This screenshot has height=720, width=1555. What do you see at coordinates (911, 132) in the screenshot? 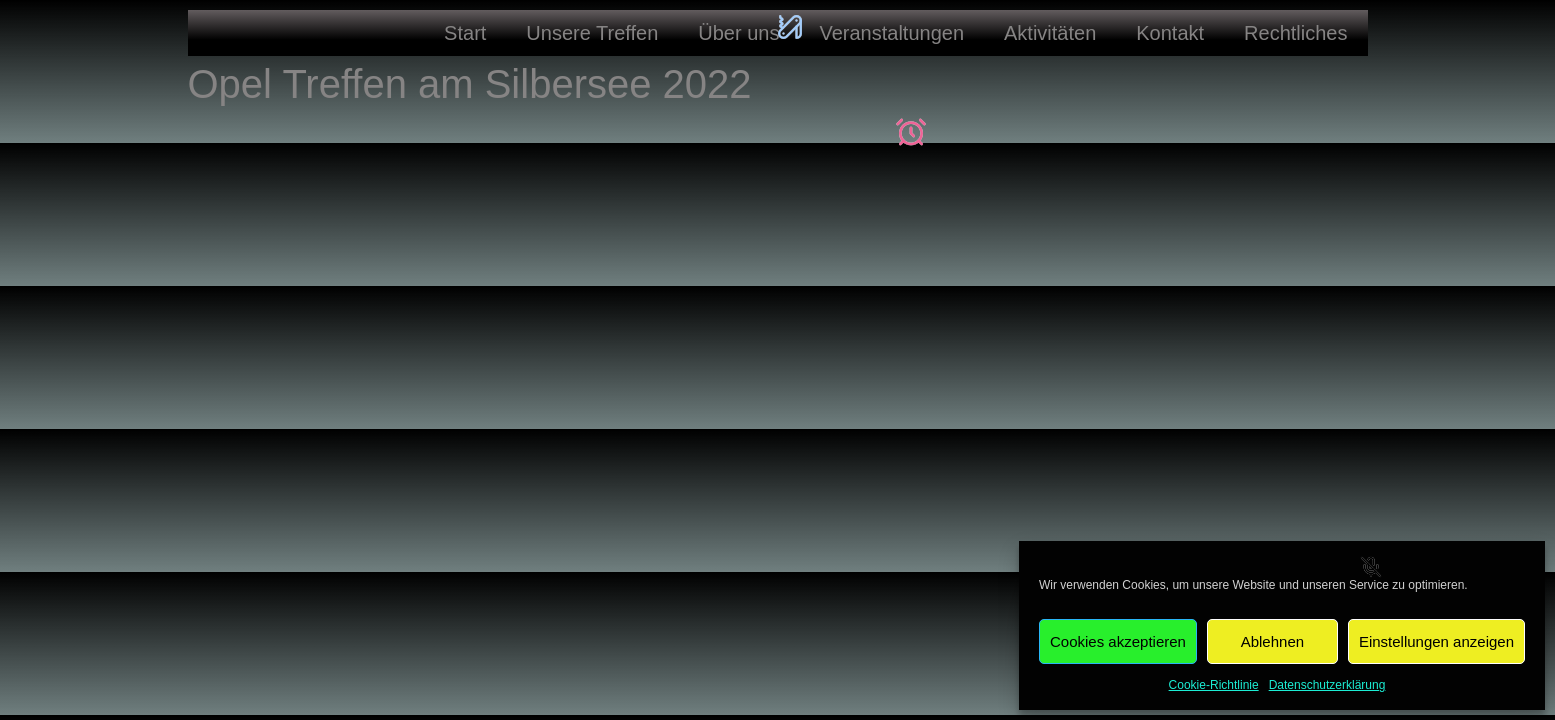
I see `set or manage alarms` at bounding box center [911, 132].